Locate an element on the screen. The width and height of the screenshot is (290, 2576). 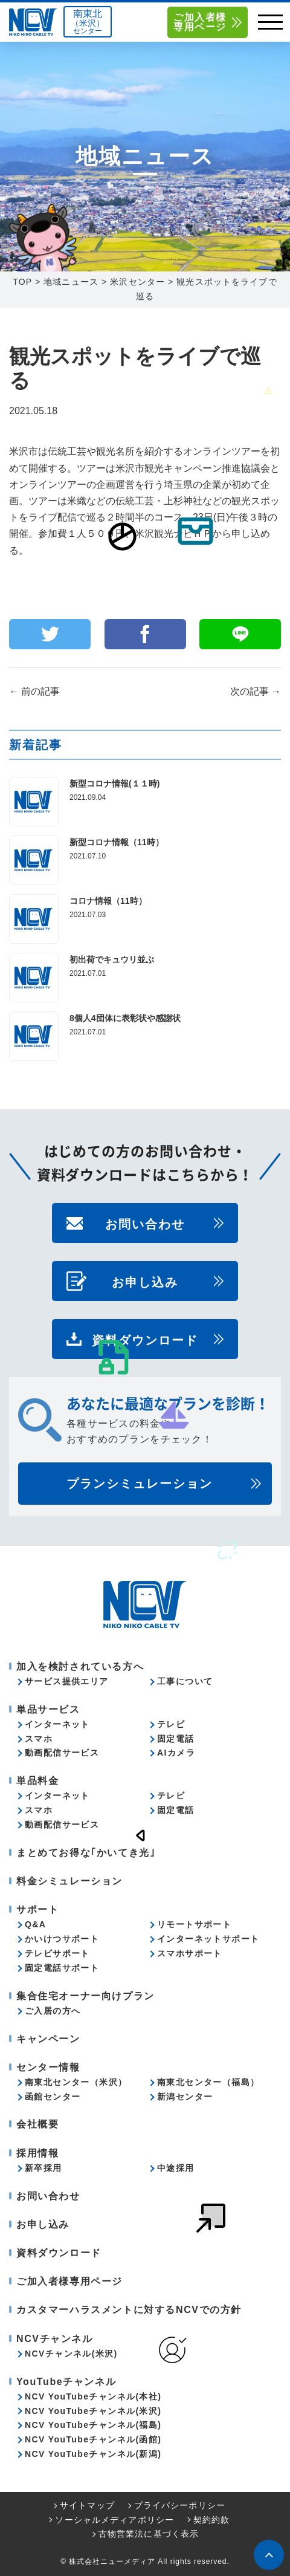
go back to the previous screen is located at coordinates (141, 1835).